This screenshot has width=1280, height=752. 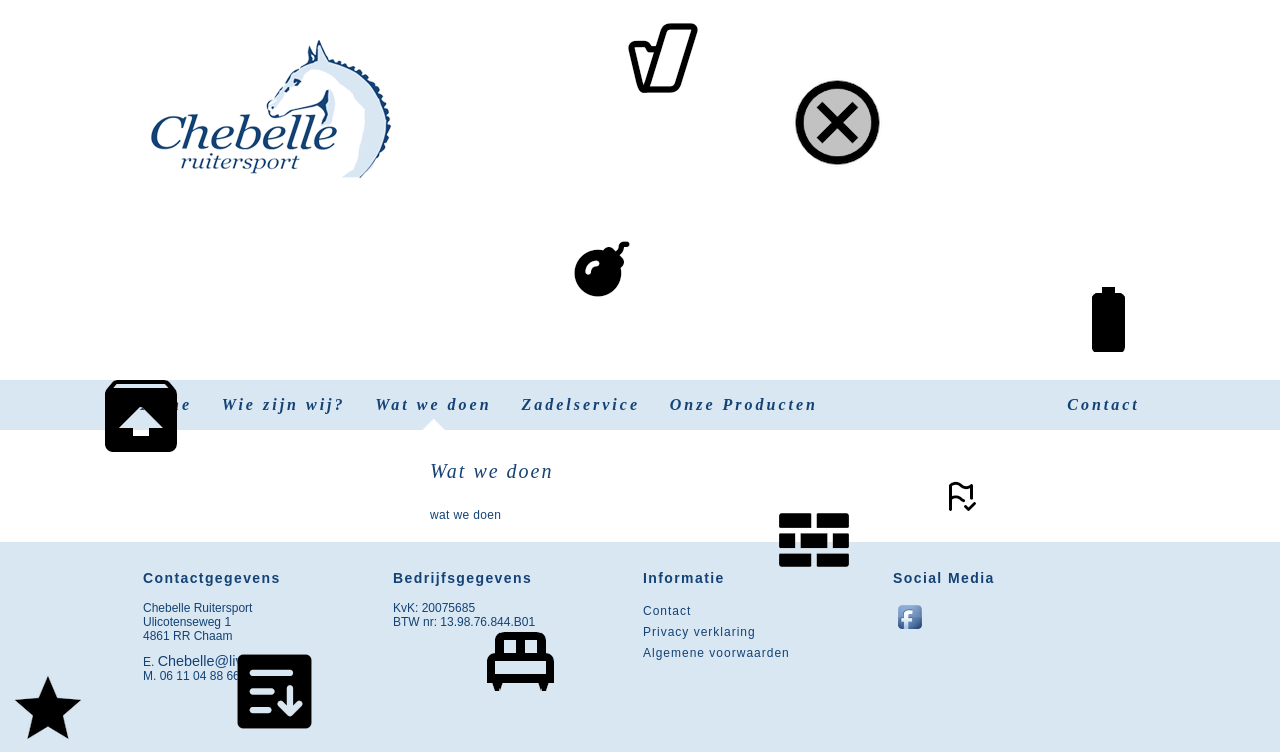 What do you see at coordinates (663, 58) in the screenshot?
I see `open kbin social platform` at bounding box center [663, 58].